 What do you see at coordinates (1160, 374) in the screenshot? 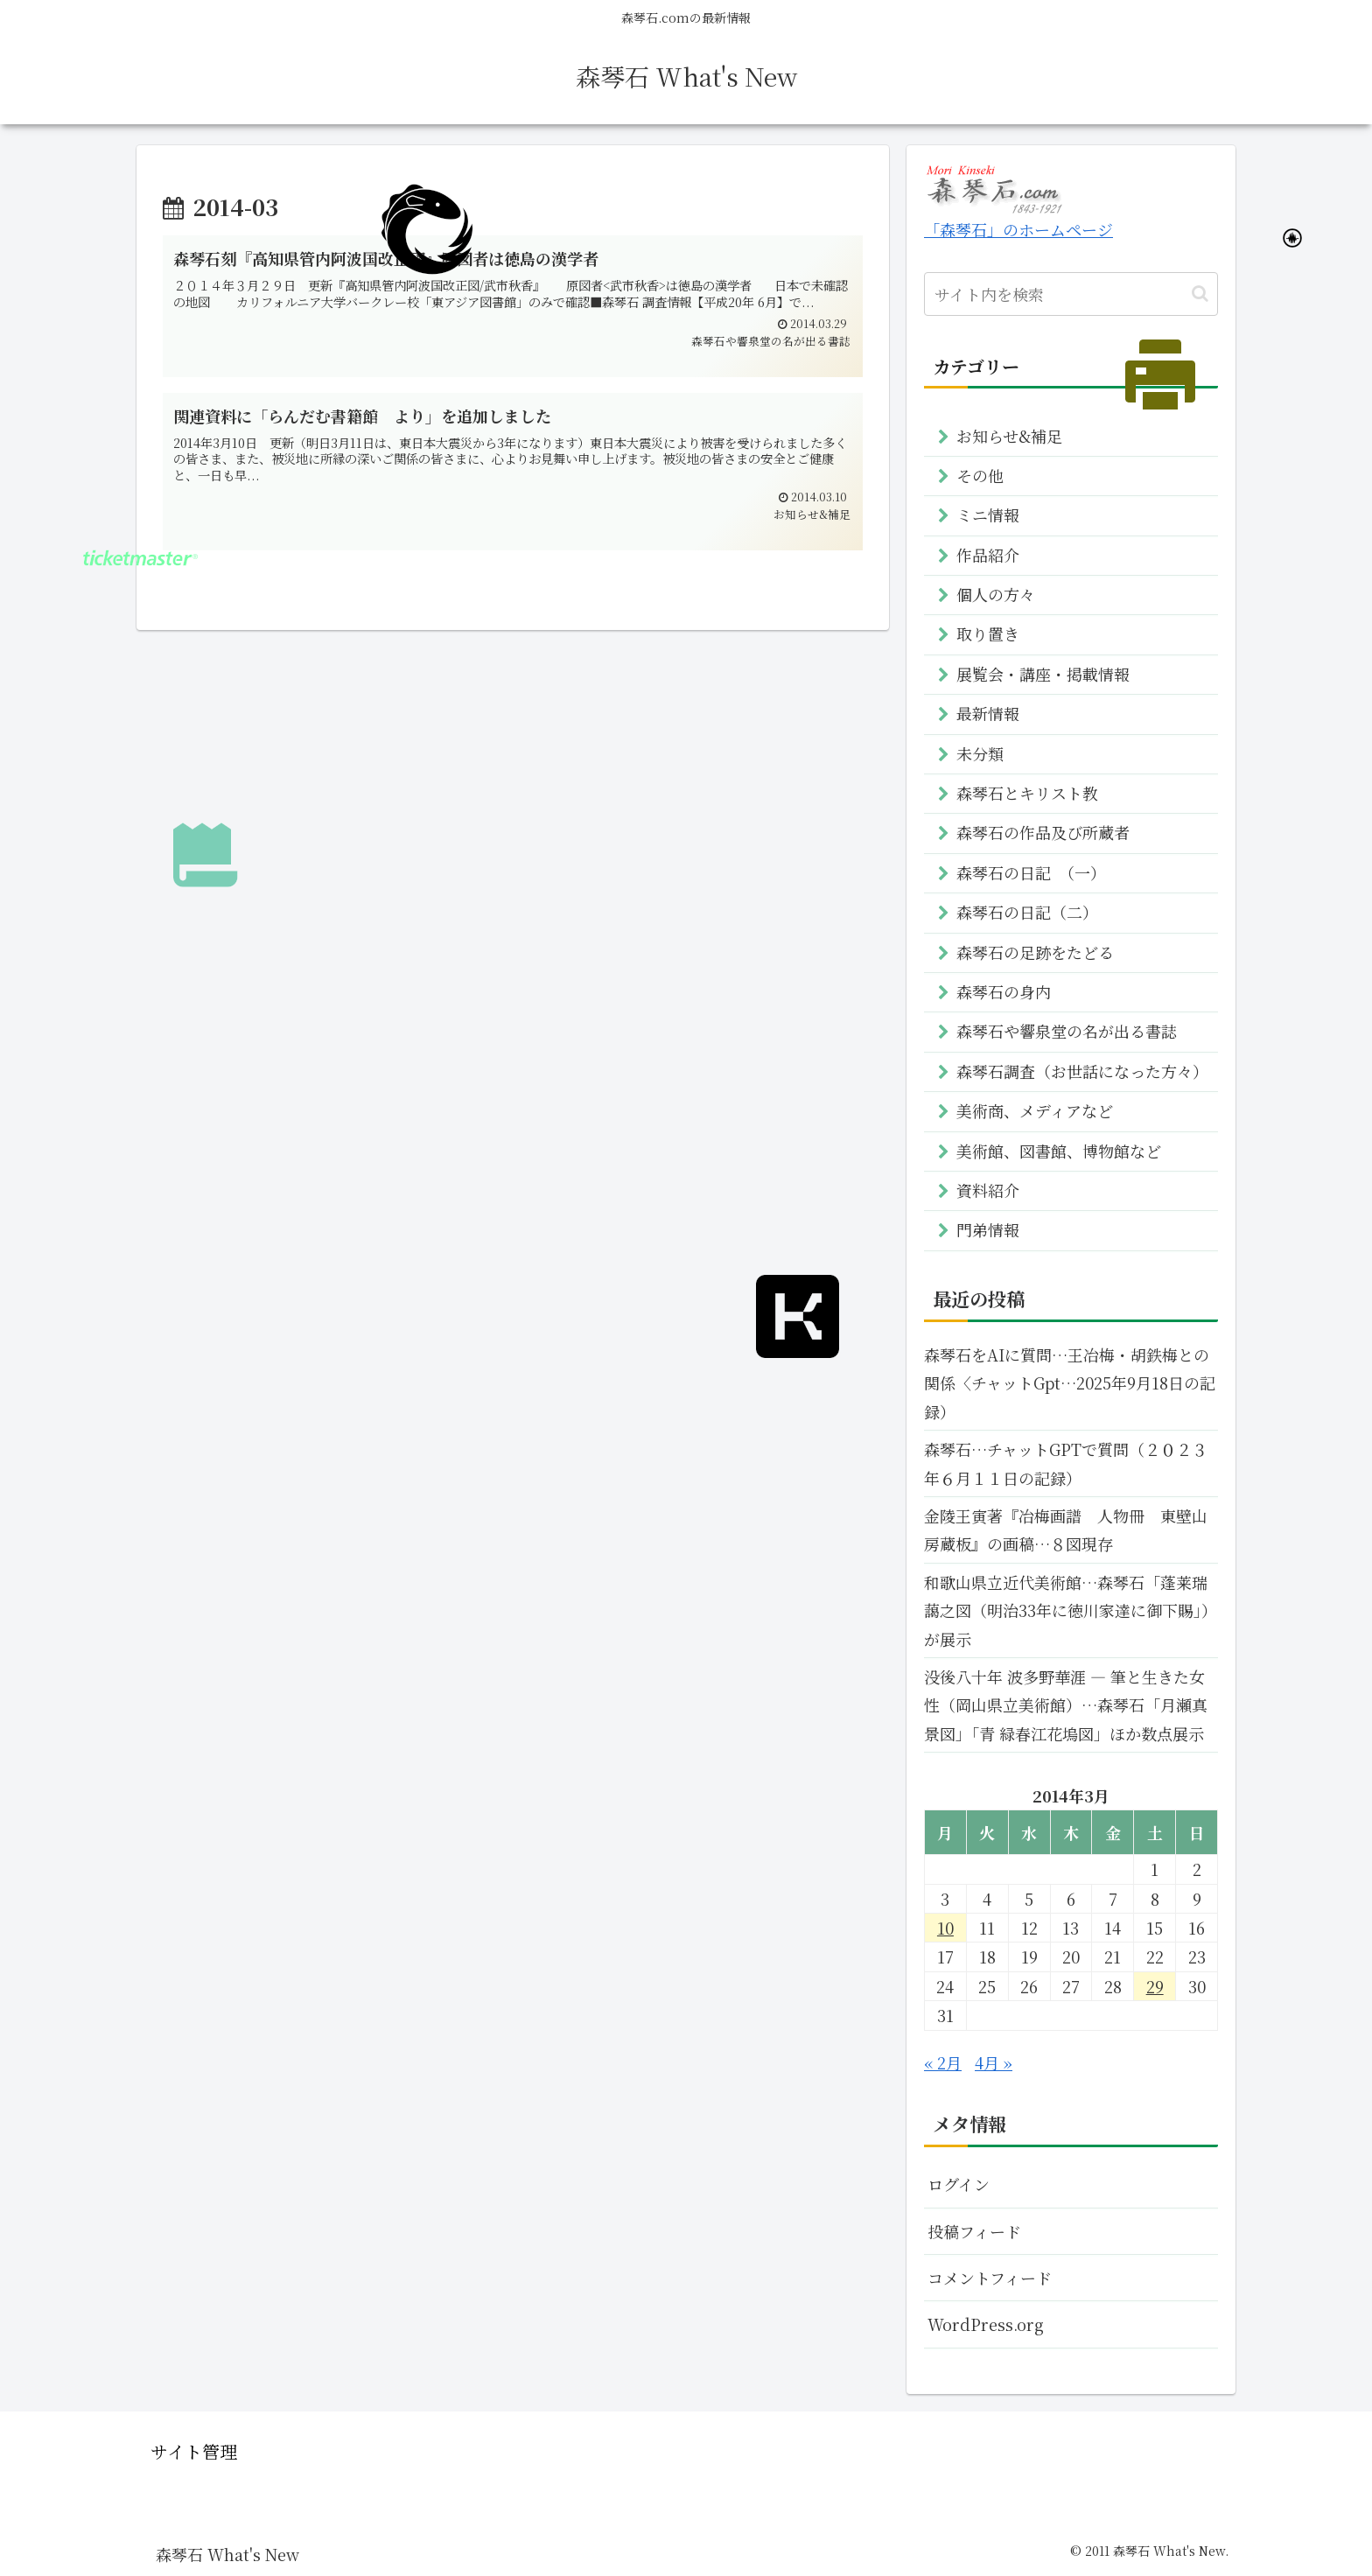
I see `print the current document` at bounding box center [1160, 374].